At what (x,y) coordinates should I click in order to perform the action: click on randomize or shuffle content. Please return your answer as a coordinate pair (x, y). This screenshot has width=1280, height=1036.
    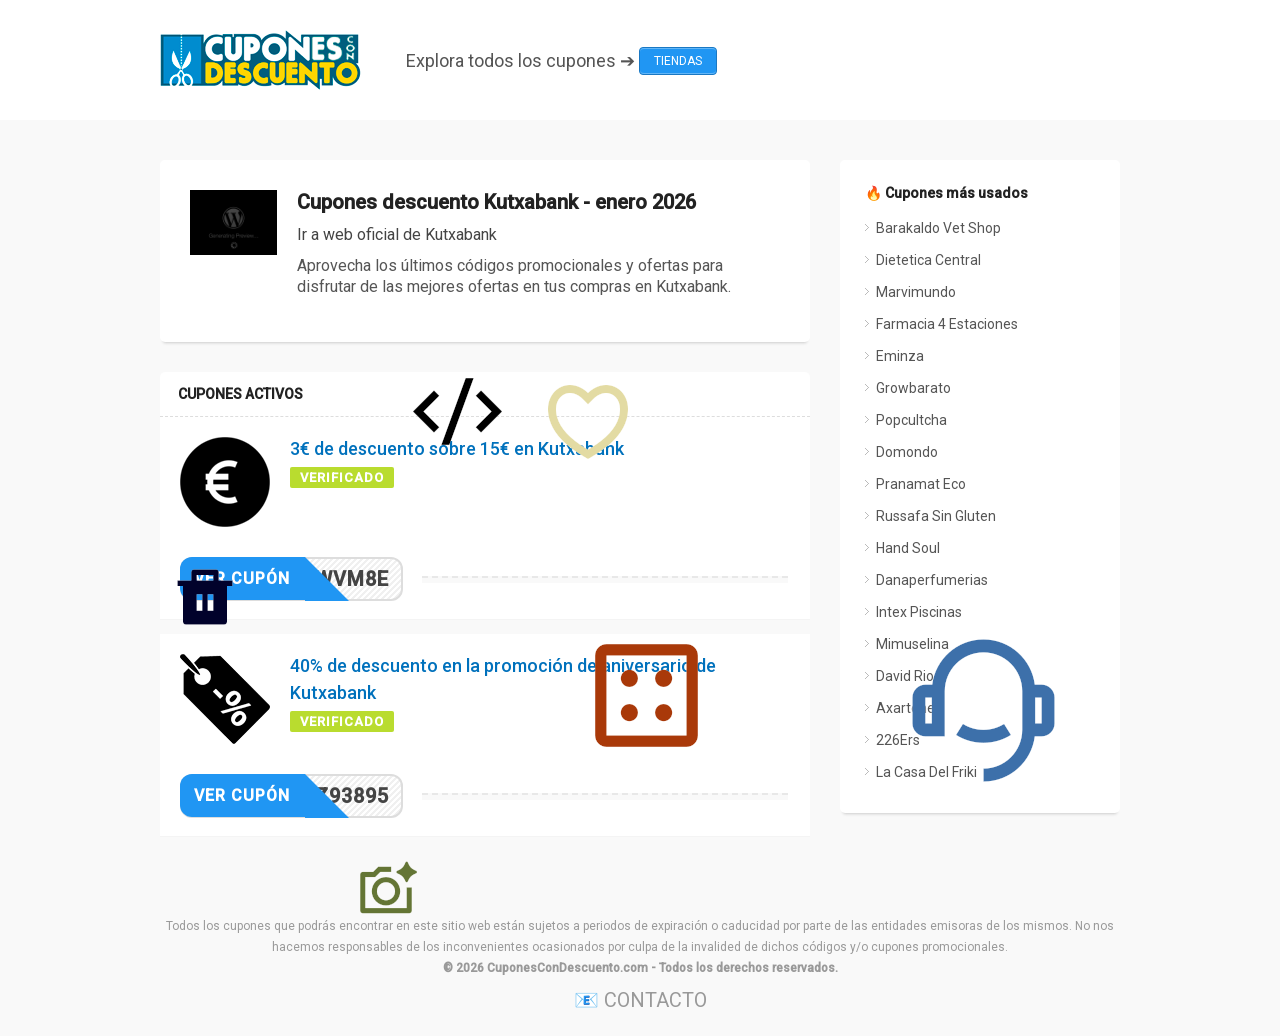
    Looking at the image, I should click on (646, 695).